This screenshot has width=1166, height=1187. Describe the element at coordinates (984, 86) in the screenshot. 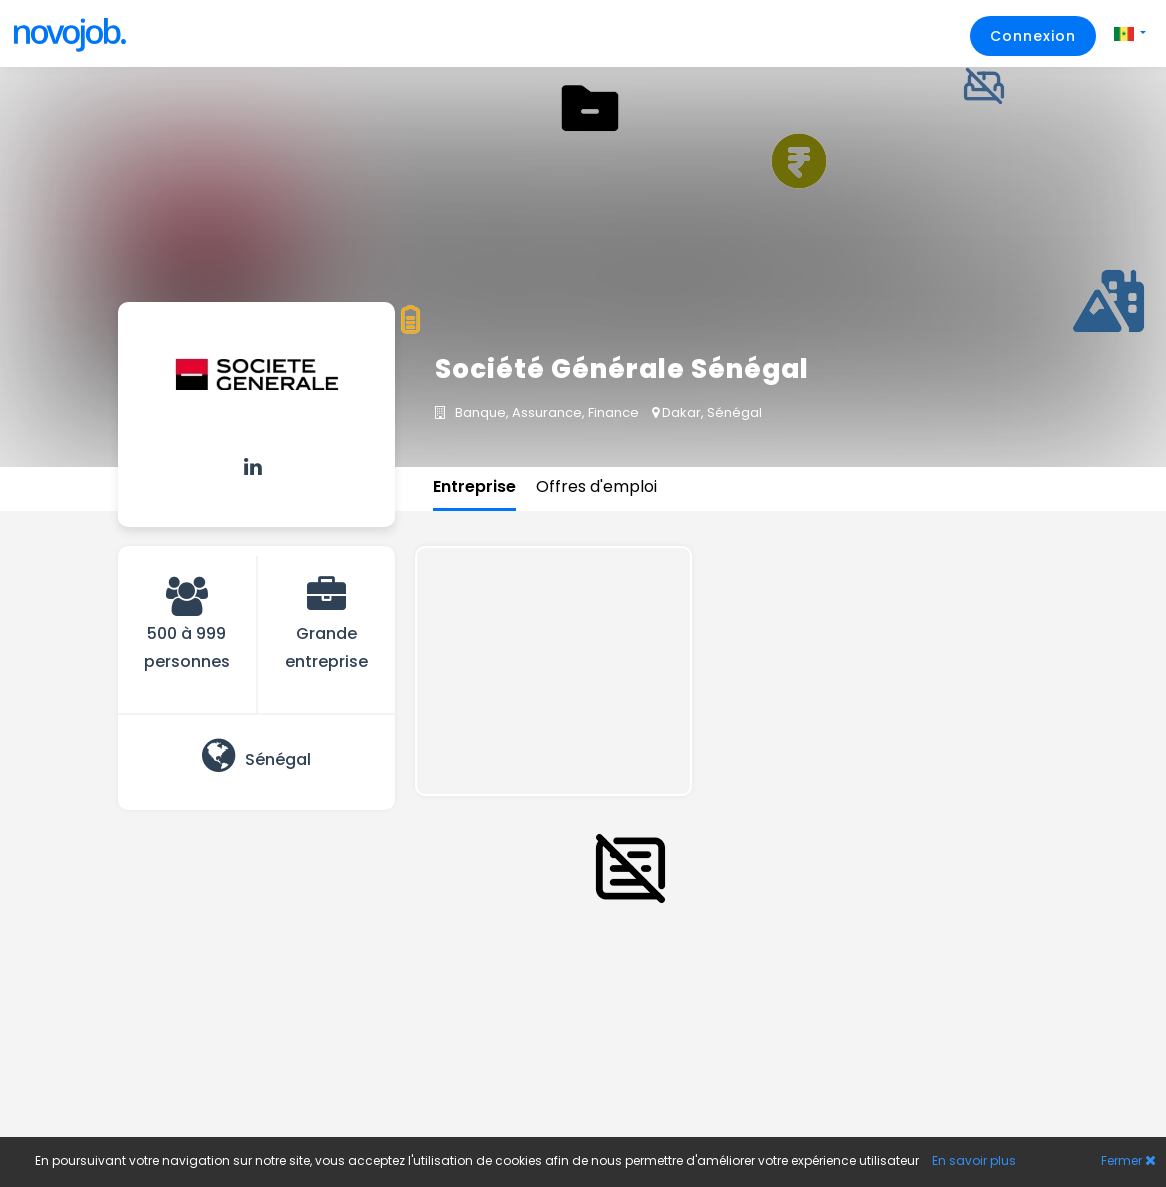

I see `indicates furniture or seating is unavailable` at that location.